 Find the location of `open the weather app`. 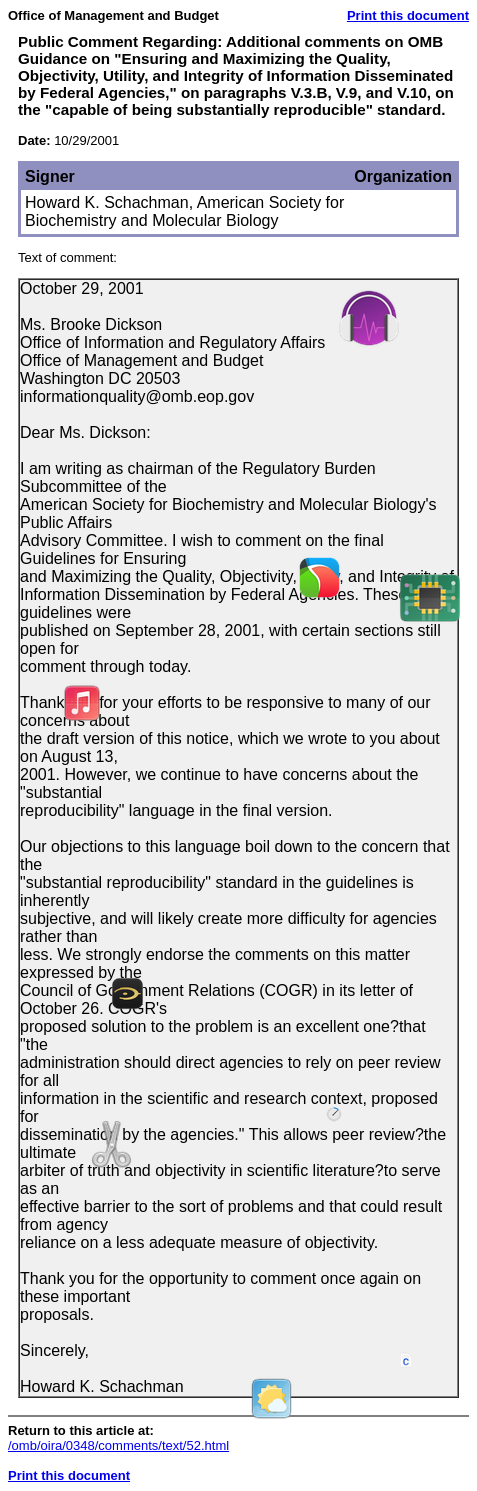

open the weather app is located at coordinates (271, 1398).